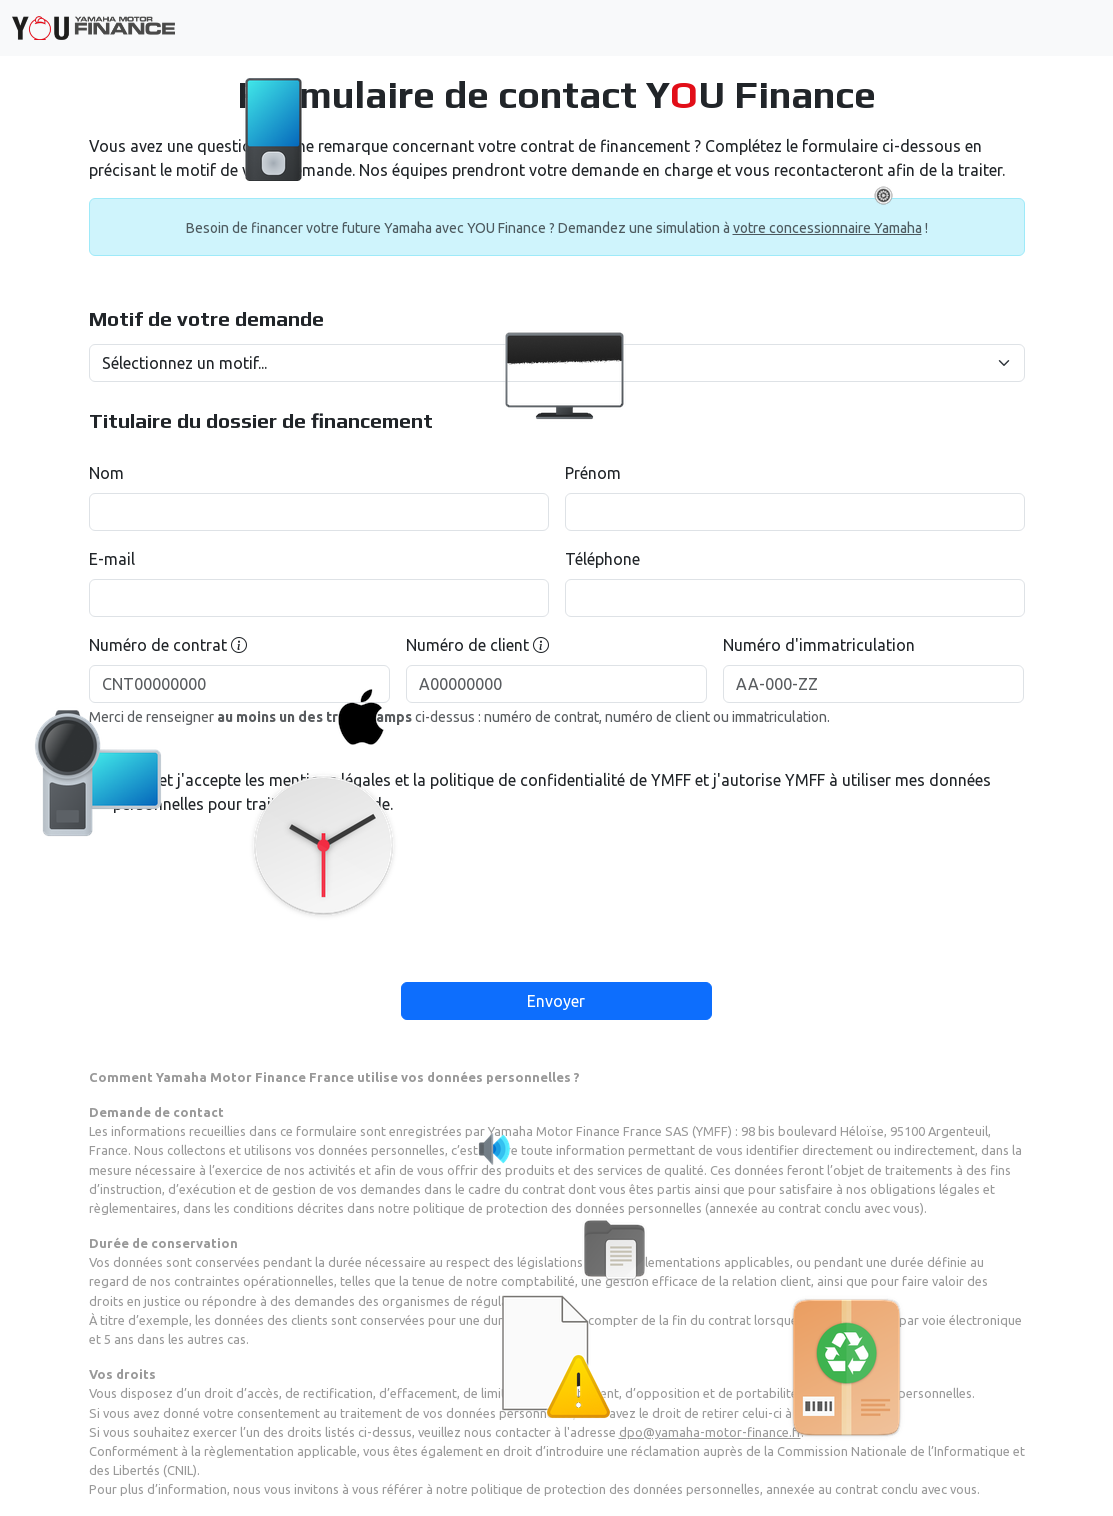 This screenshot has width=1113, height=1516. What do you see at coordinates (545, 1353) in the screenshot?
I see `indicates a file with an error or warning` at bounding box center [545, 1353].